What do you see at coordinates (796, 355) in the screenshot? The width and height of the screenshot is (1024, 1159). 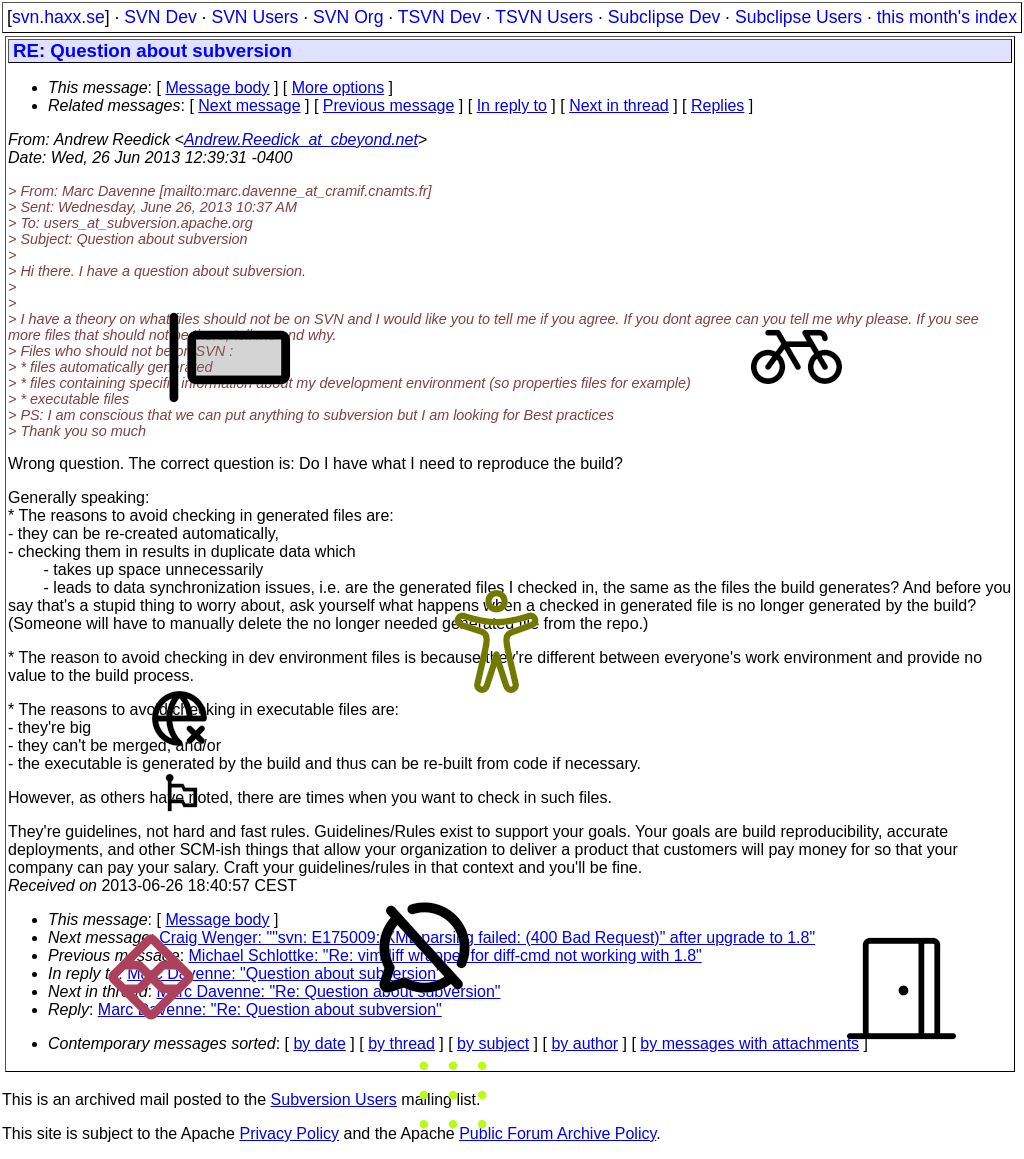 I see `select bicycle as transportation mode` at bounding box center [796, 355].